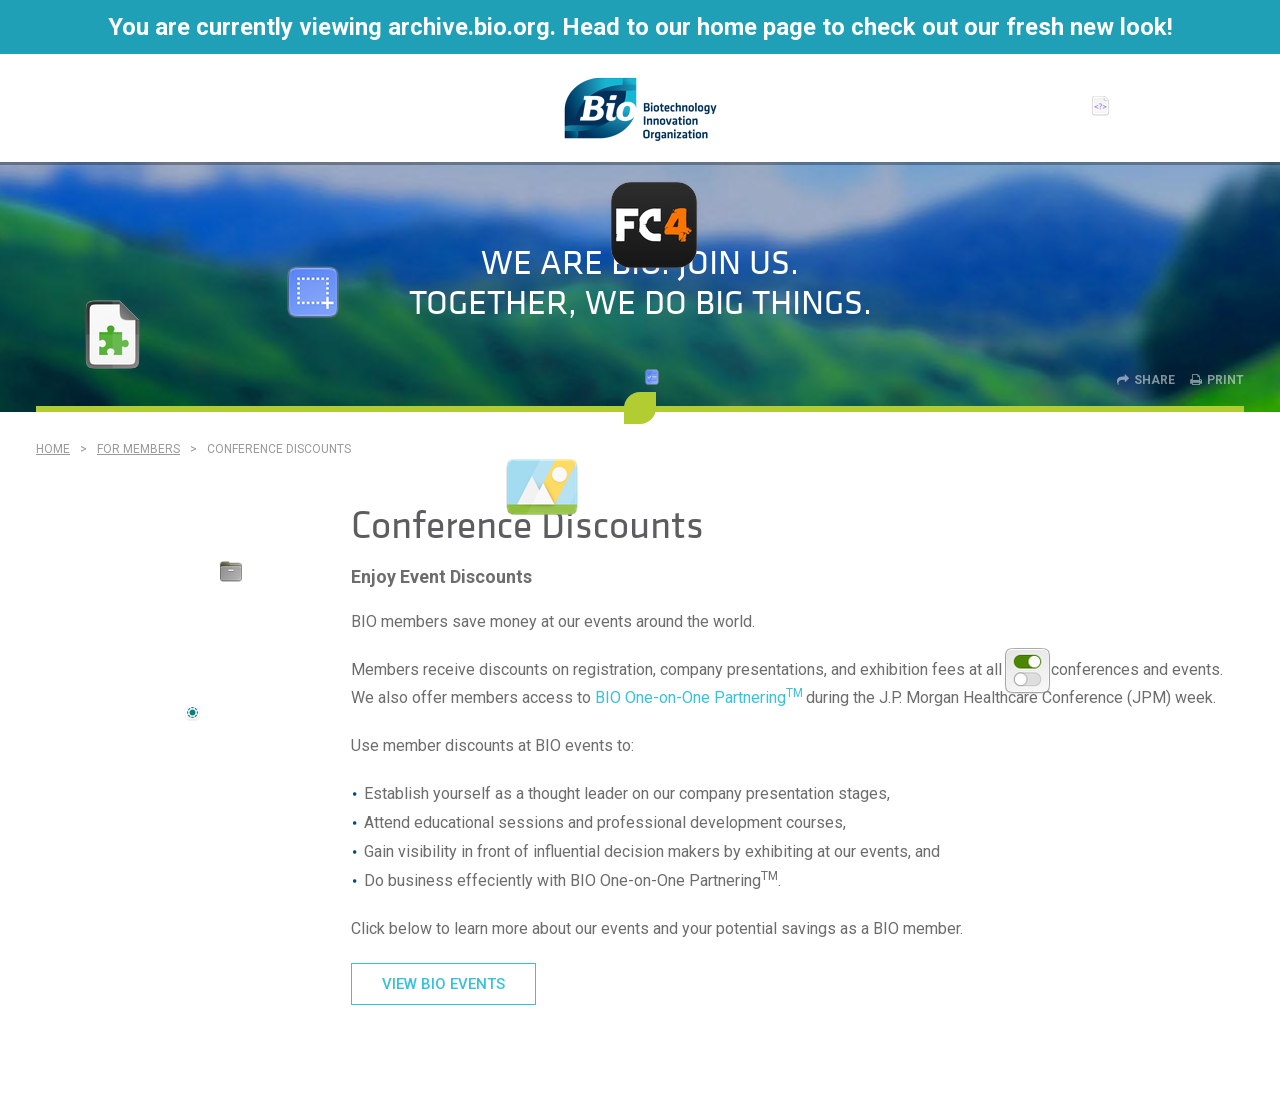 The height and width of the screenshot is (1118, 1280). What do you see at coordinates (112, 334) in the screenshot?
I see `openoffice or libreoffice extension file` at bounding box center [112, 334].